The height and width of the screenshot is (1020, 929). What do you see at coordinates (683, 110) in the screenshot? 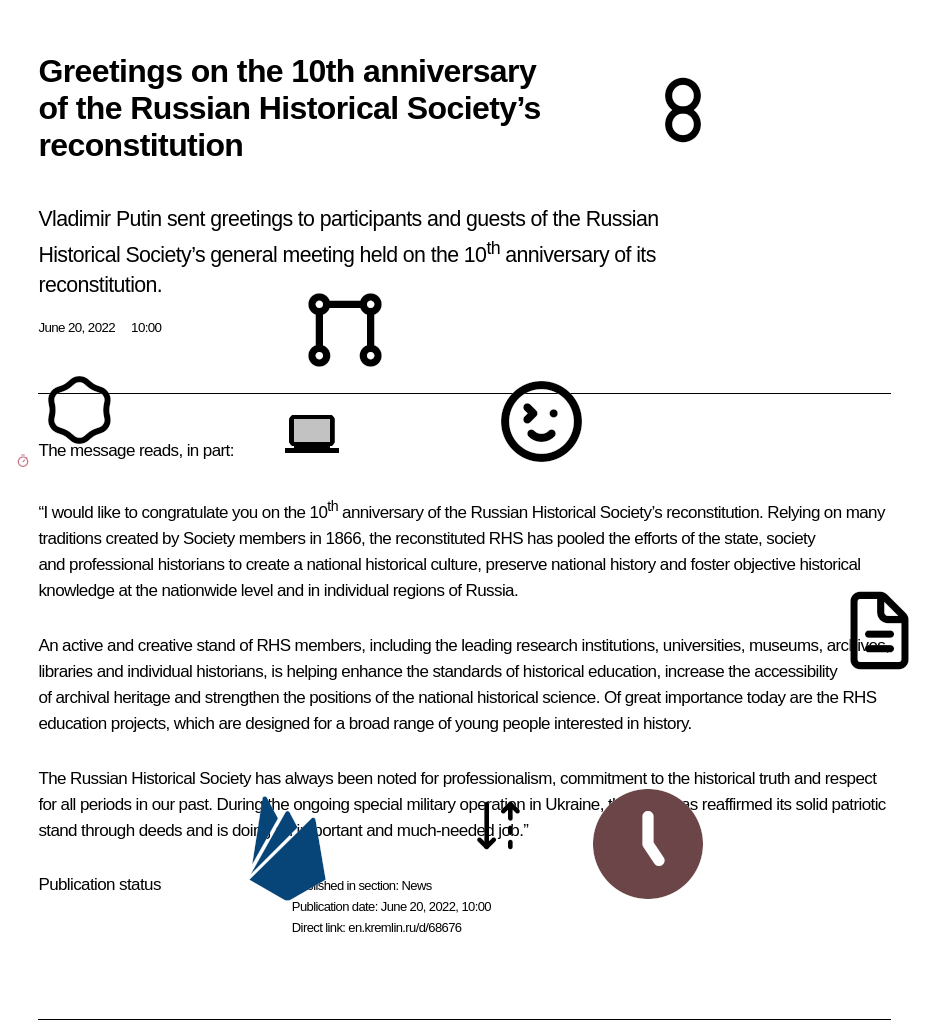
I see `indicates the number 8 in a list or sequence` at bounding box center [683, 110].